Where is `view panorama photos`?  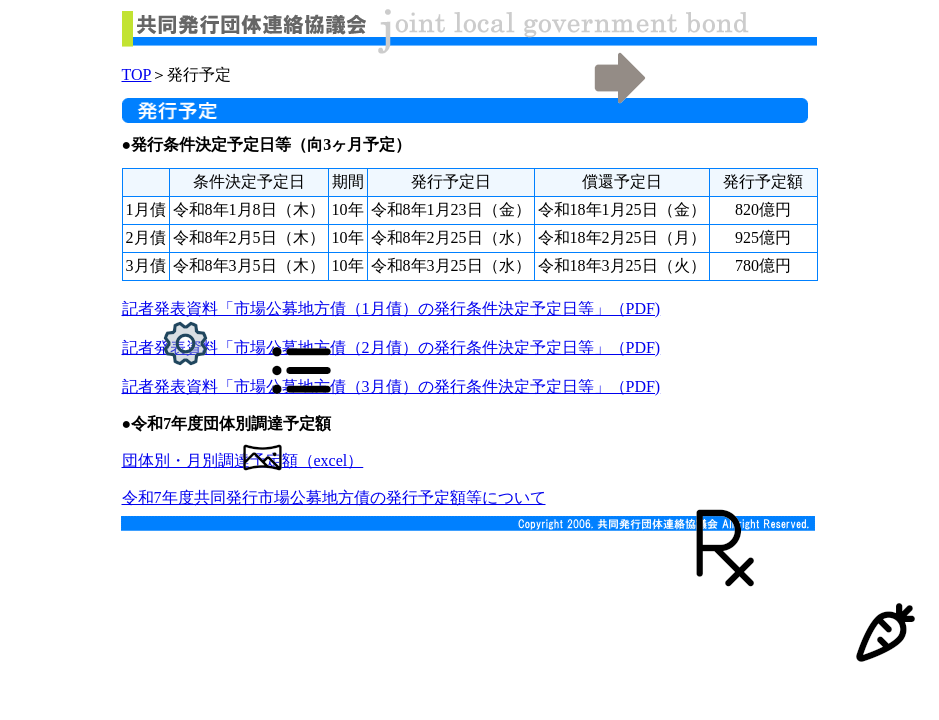
view panorama photos is located at coordinates (262, 457).